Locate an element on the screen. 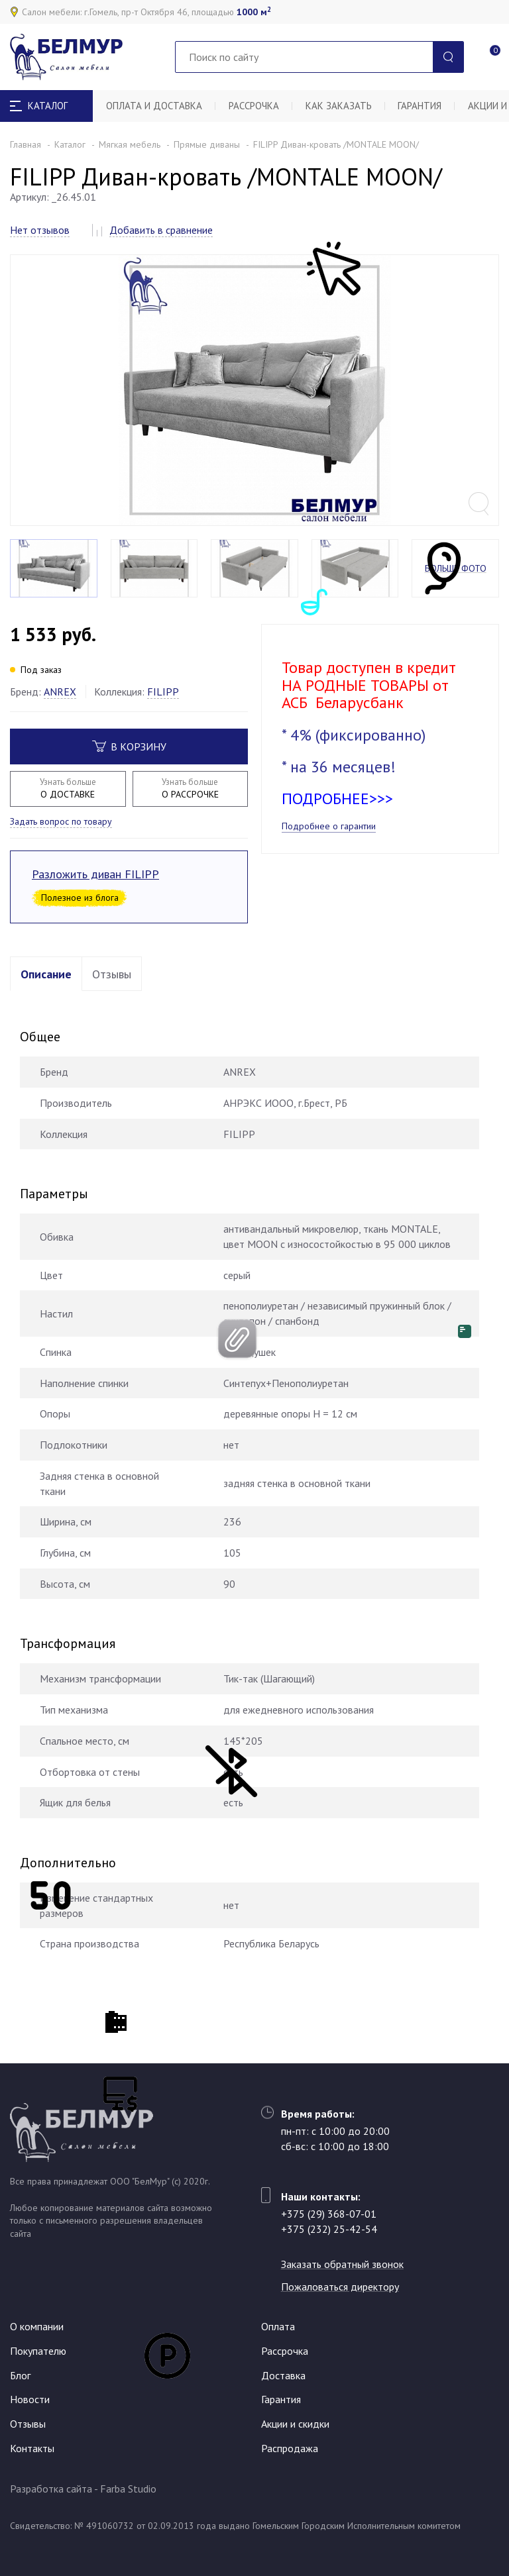  click or tap to interact is located at coordinates (337, 272).